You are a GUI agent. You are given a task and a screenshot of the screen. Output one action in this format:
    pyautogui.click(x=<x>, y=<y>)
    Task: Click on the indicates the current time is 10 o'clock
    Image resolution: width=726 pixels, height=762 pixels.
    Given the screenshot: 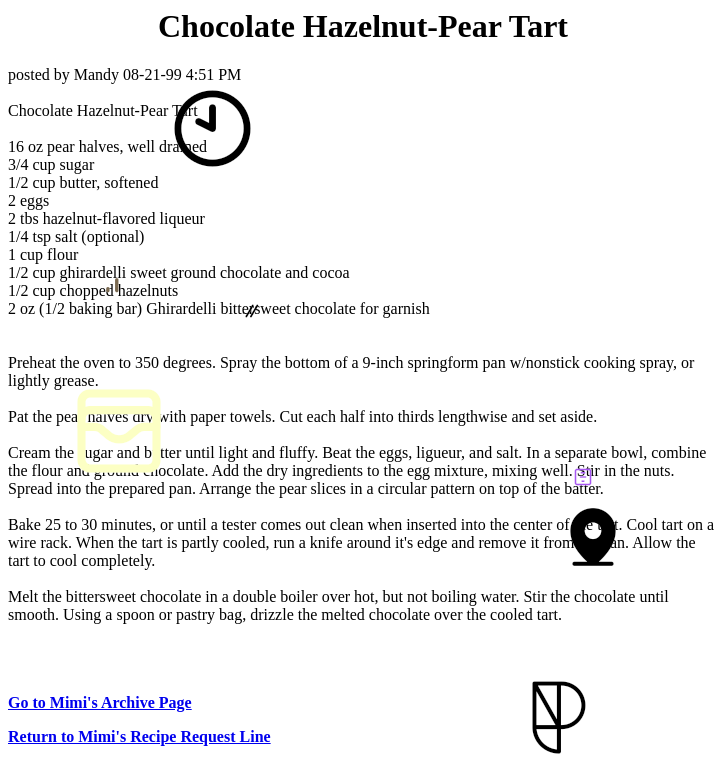 What is the action you would take?
    pyautogui.click(x=212, y=128)
    